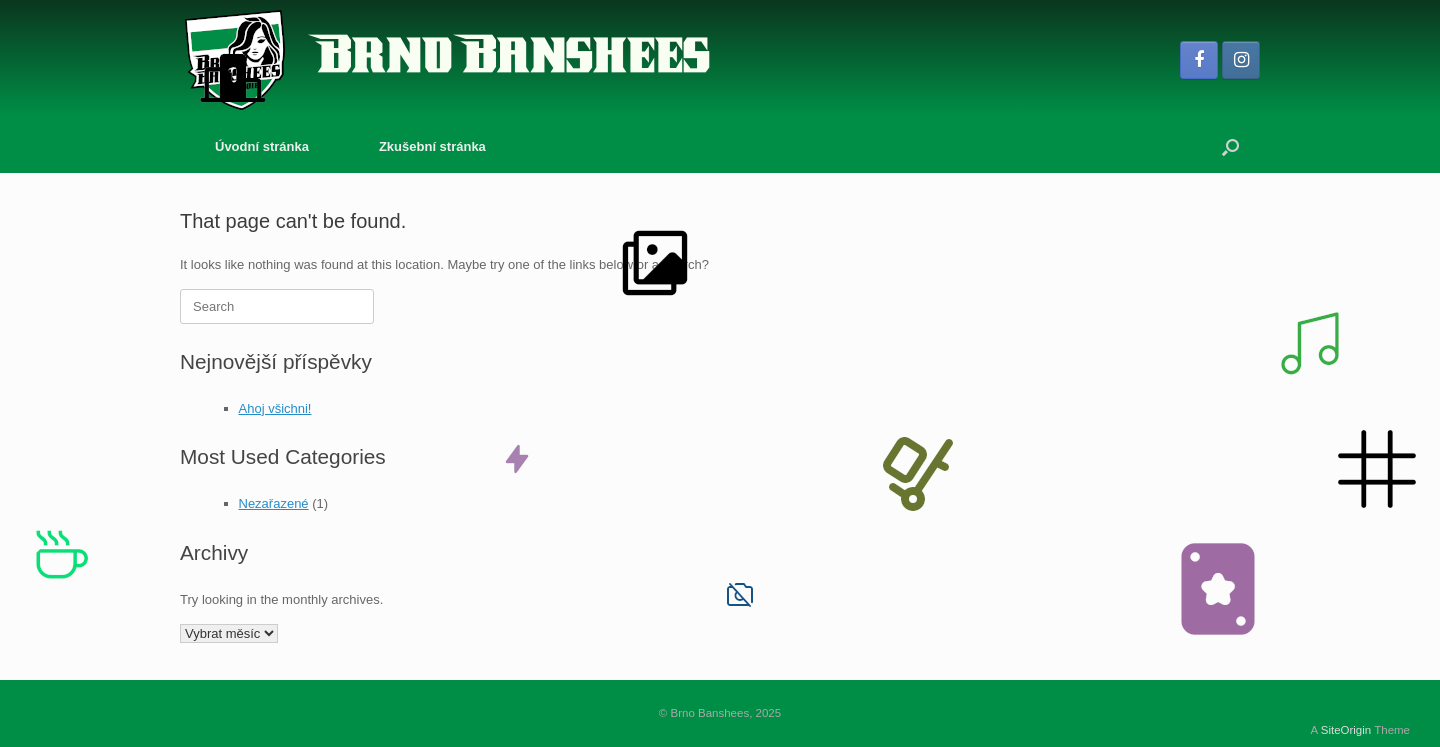  Describe the element at coordinates (740, 595) in the screenshot. I see `camera is disabled or turned off` at that location.